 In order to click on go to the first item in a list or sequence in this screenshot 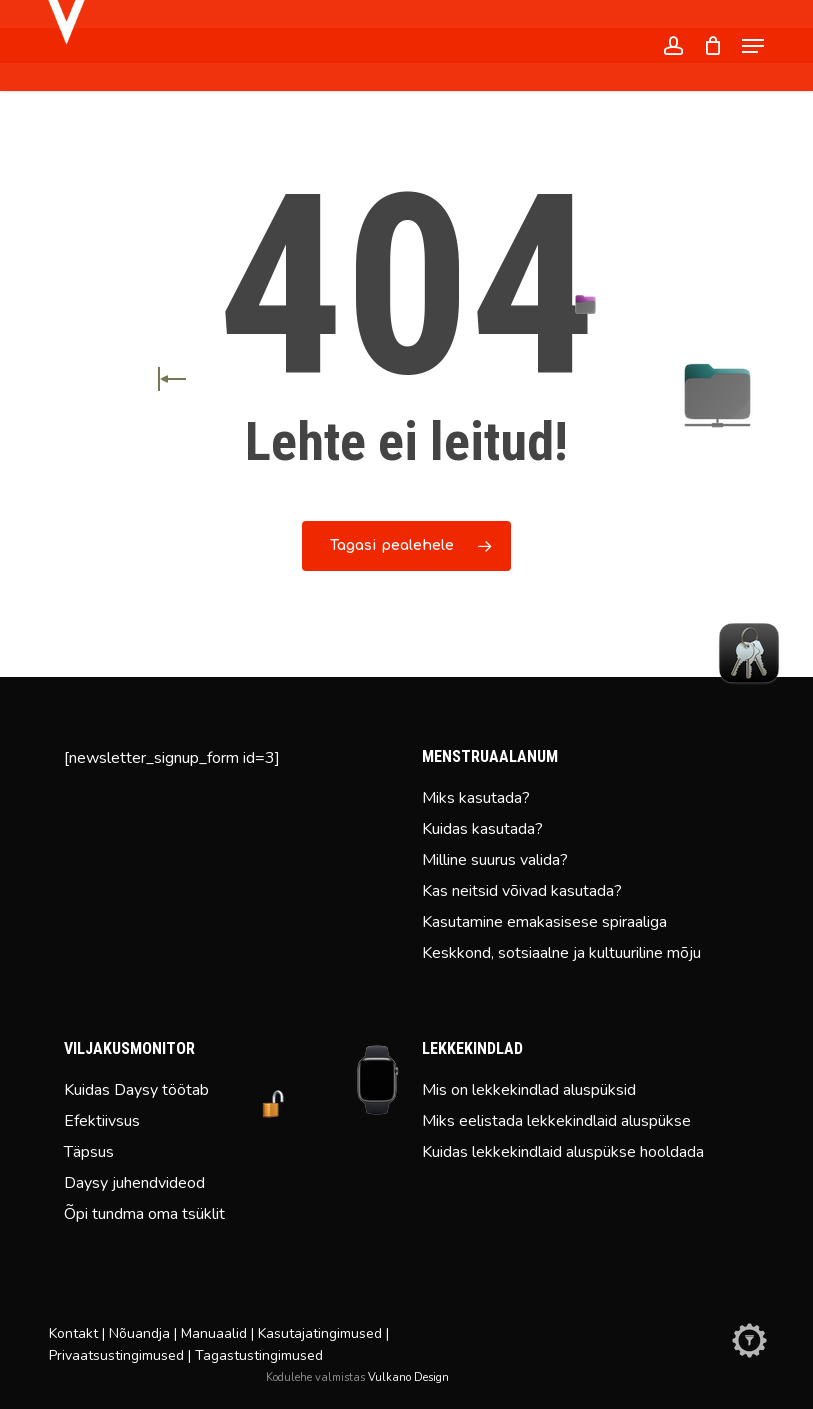, I will do `click(172, 379)`.